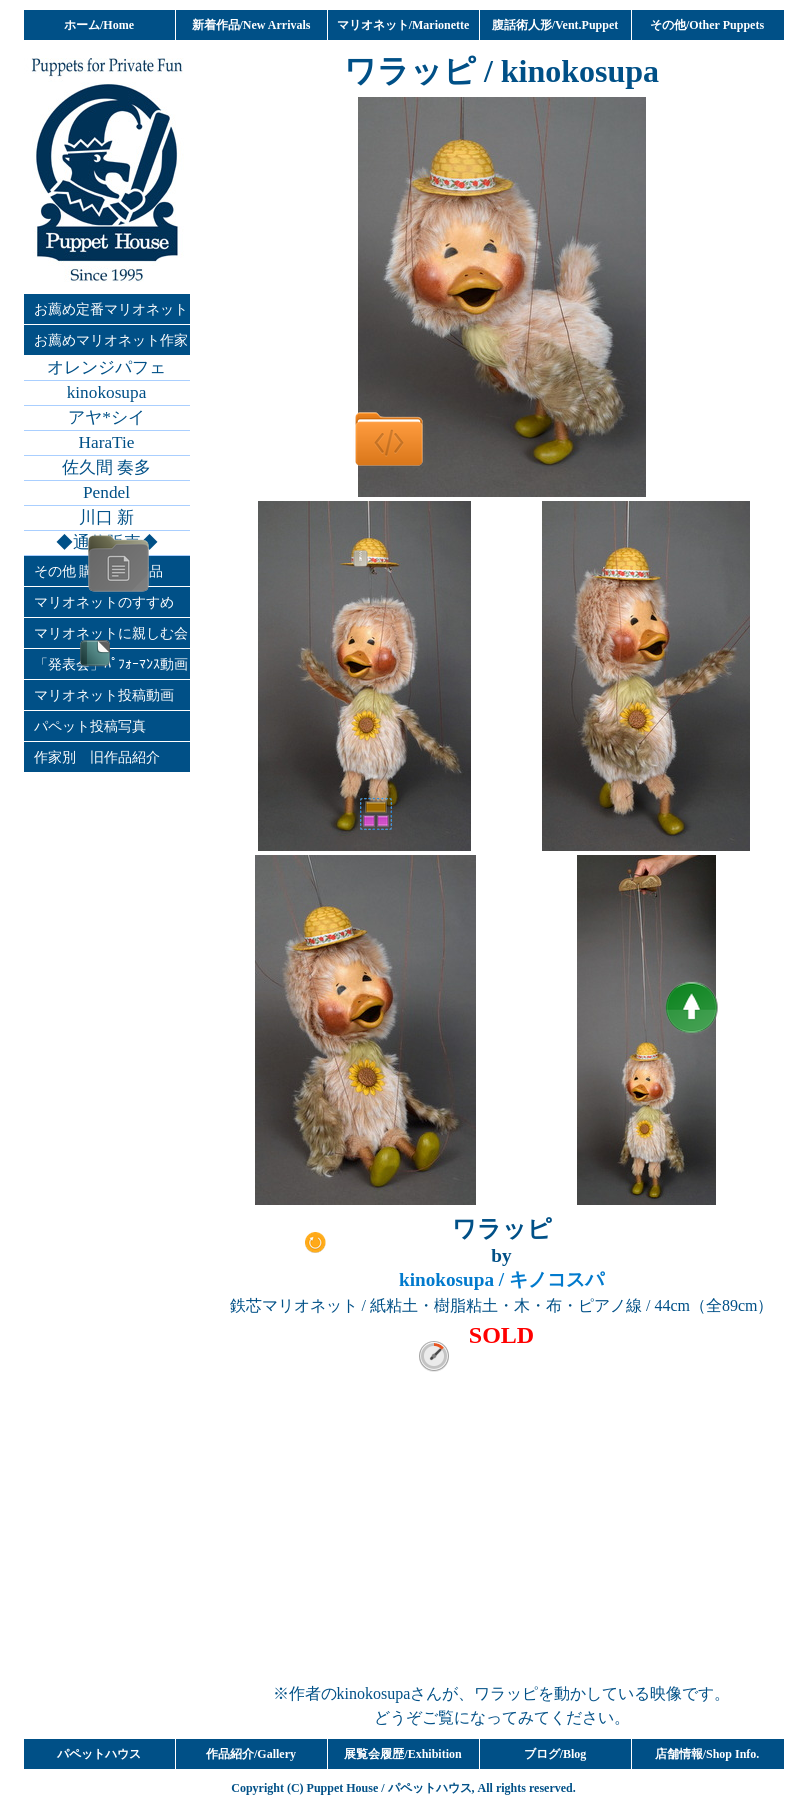 The width and height of the screenshot is (807, 1805). What do you see at coordinates (691, 1007) in the screenshot?
I see `software update available for installation` at bounding box center [691, 1007].